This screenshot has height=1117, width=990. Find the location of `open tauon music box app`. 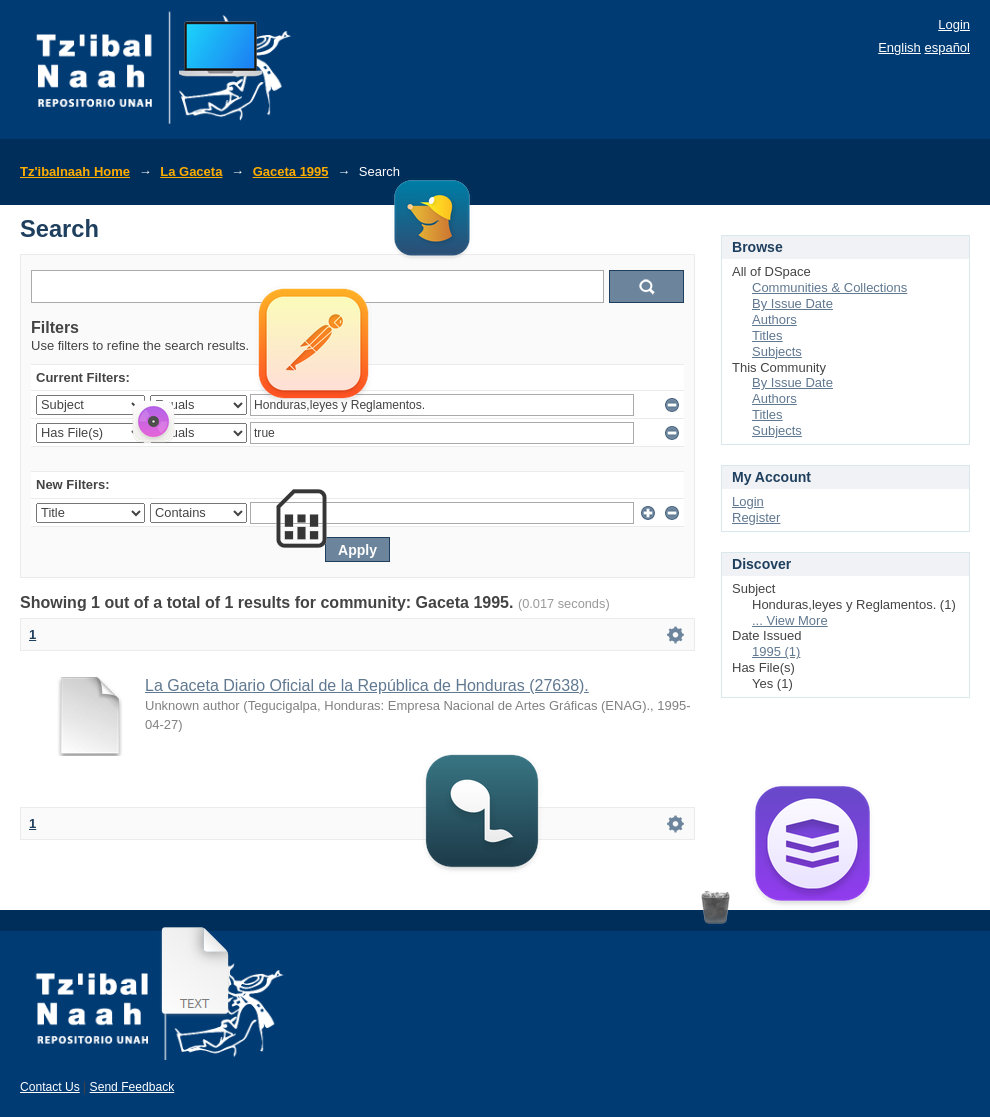

open tauon music box app is located at coordinates (153, 421).